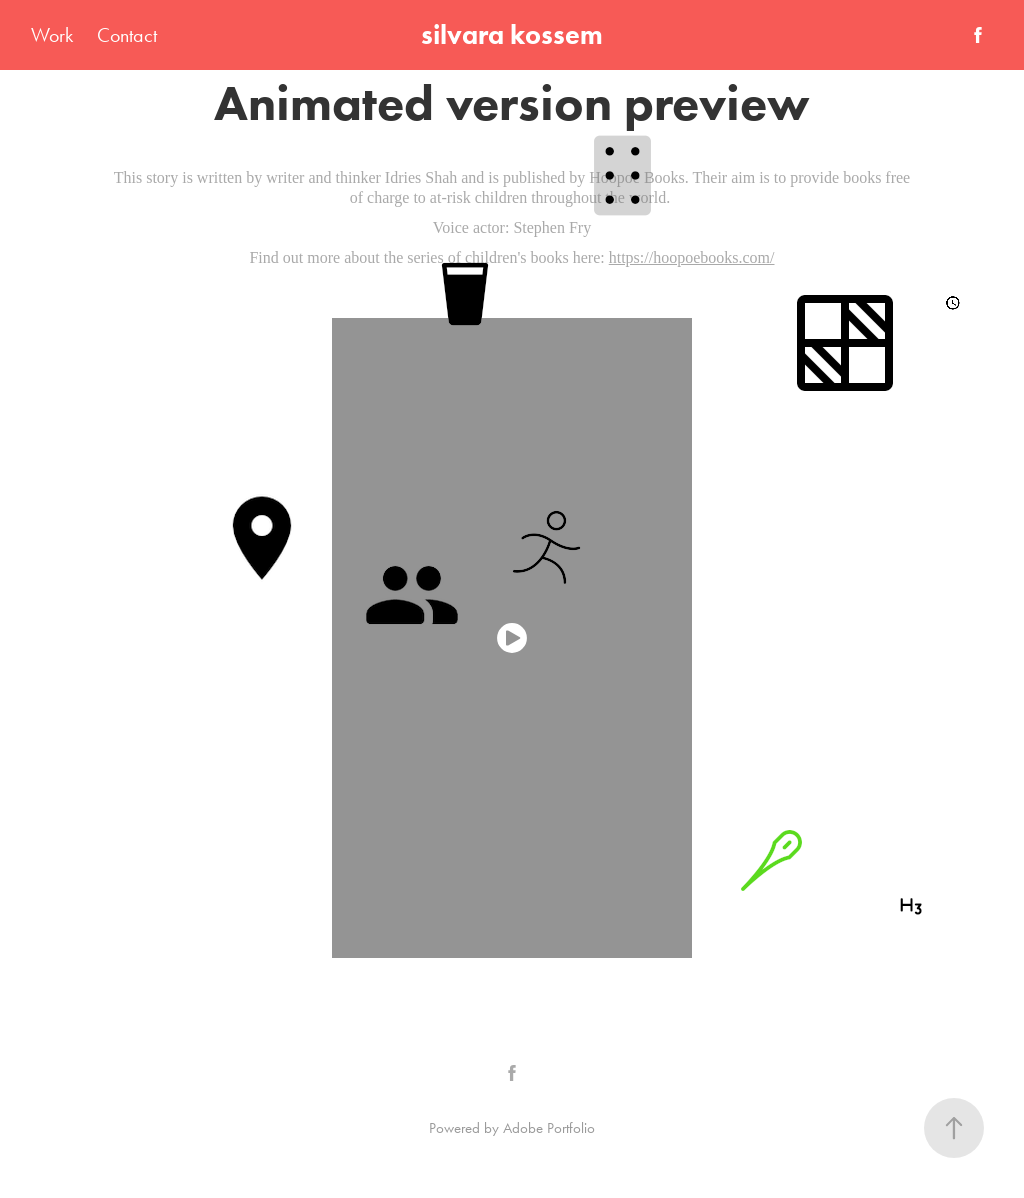 This screenshot has height=1198, width=1024. What do you see at coordinates (548, 546) in the screenshot?
I see `start a running or fitness activity` at bounding box center [548, 546].